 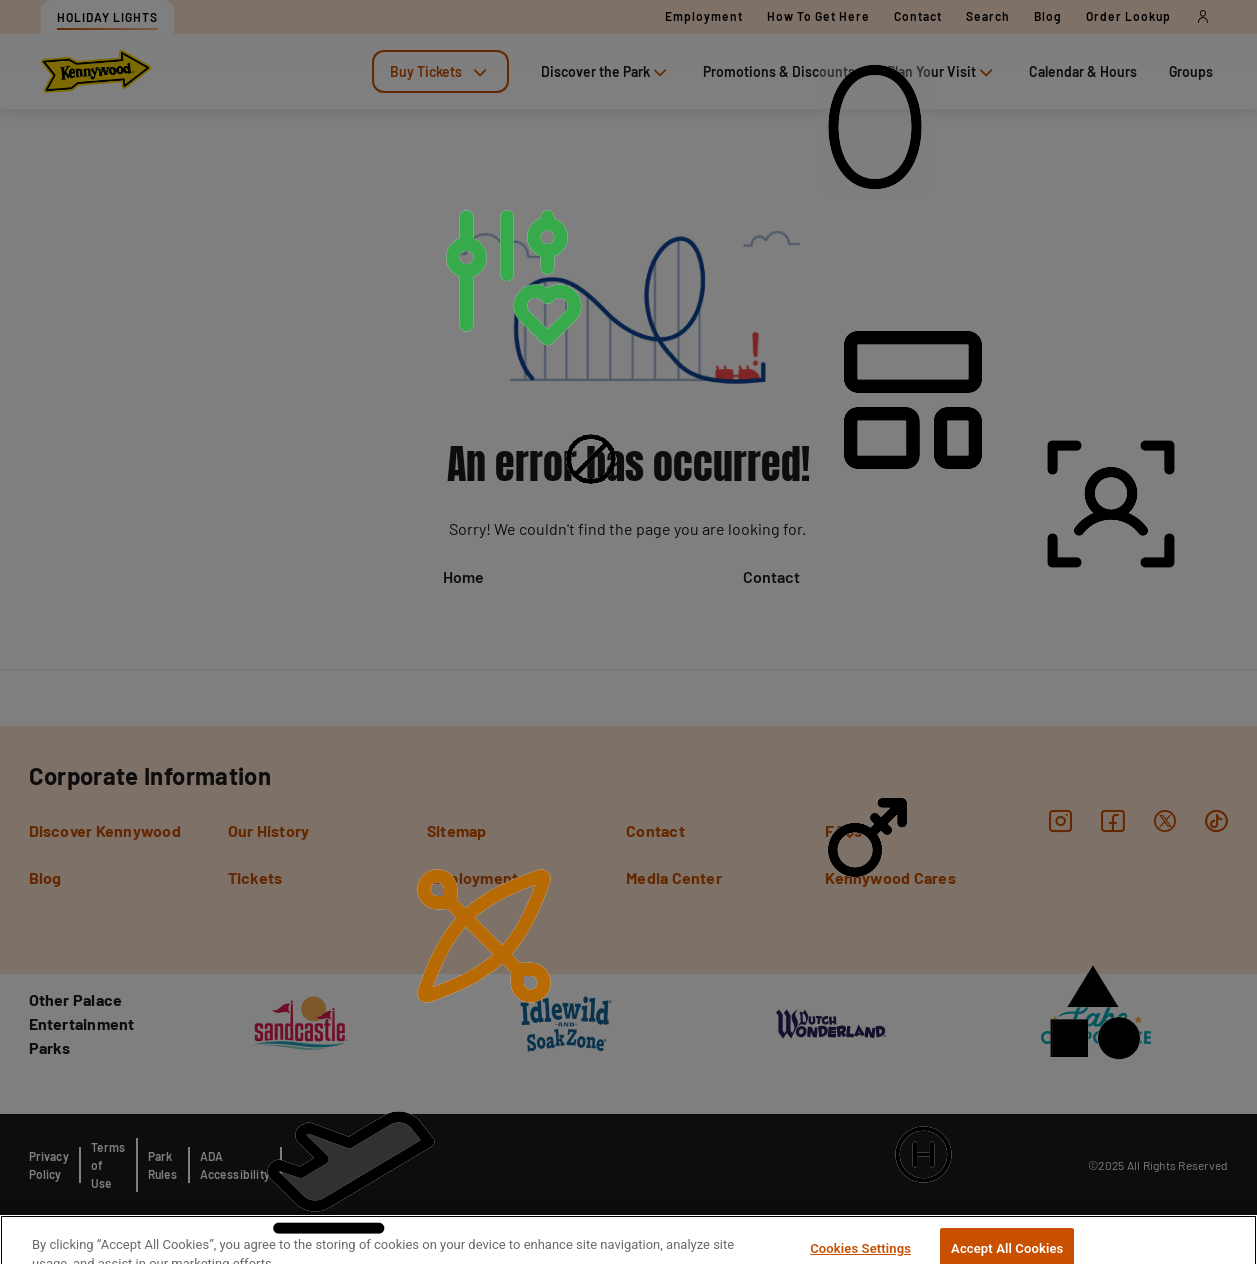 I want to click on customize favorite or liked item settings, so click(x=507, y=271).